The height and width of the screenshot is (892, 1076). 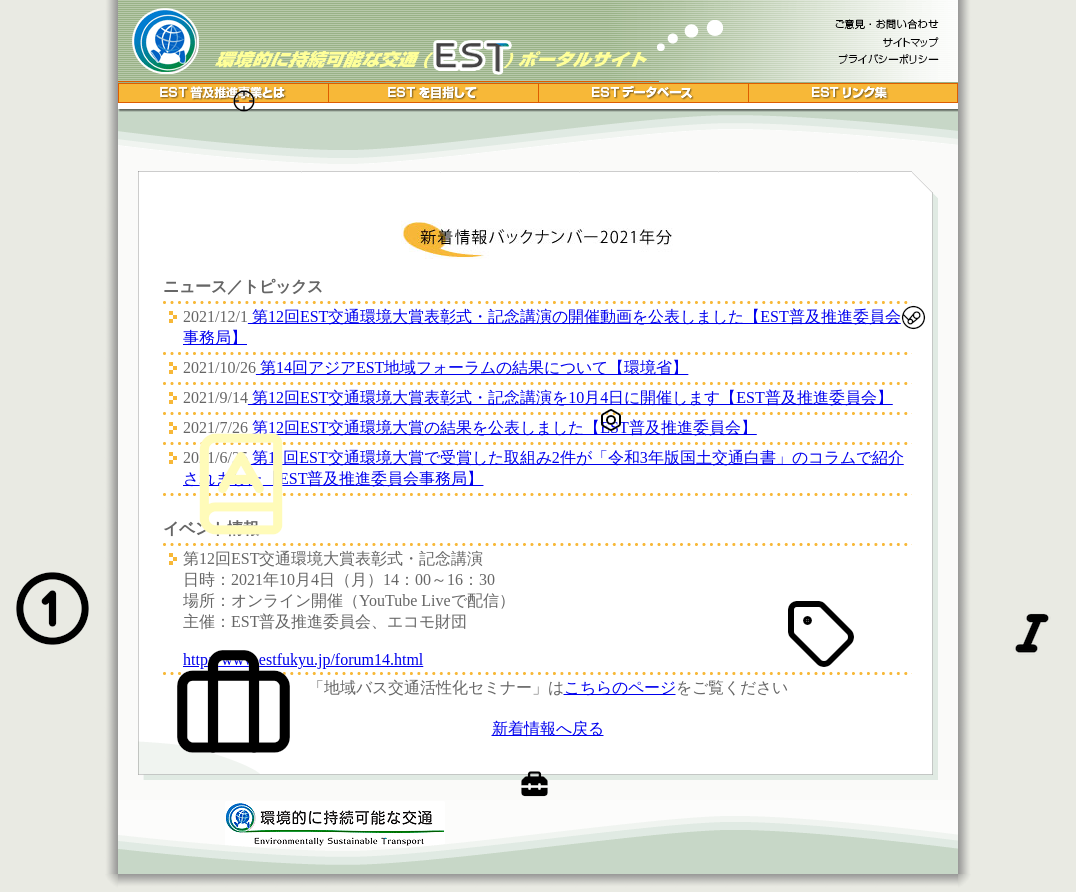 I want to click on access tools and utilities, so click(x=534, y=784).